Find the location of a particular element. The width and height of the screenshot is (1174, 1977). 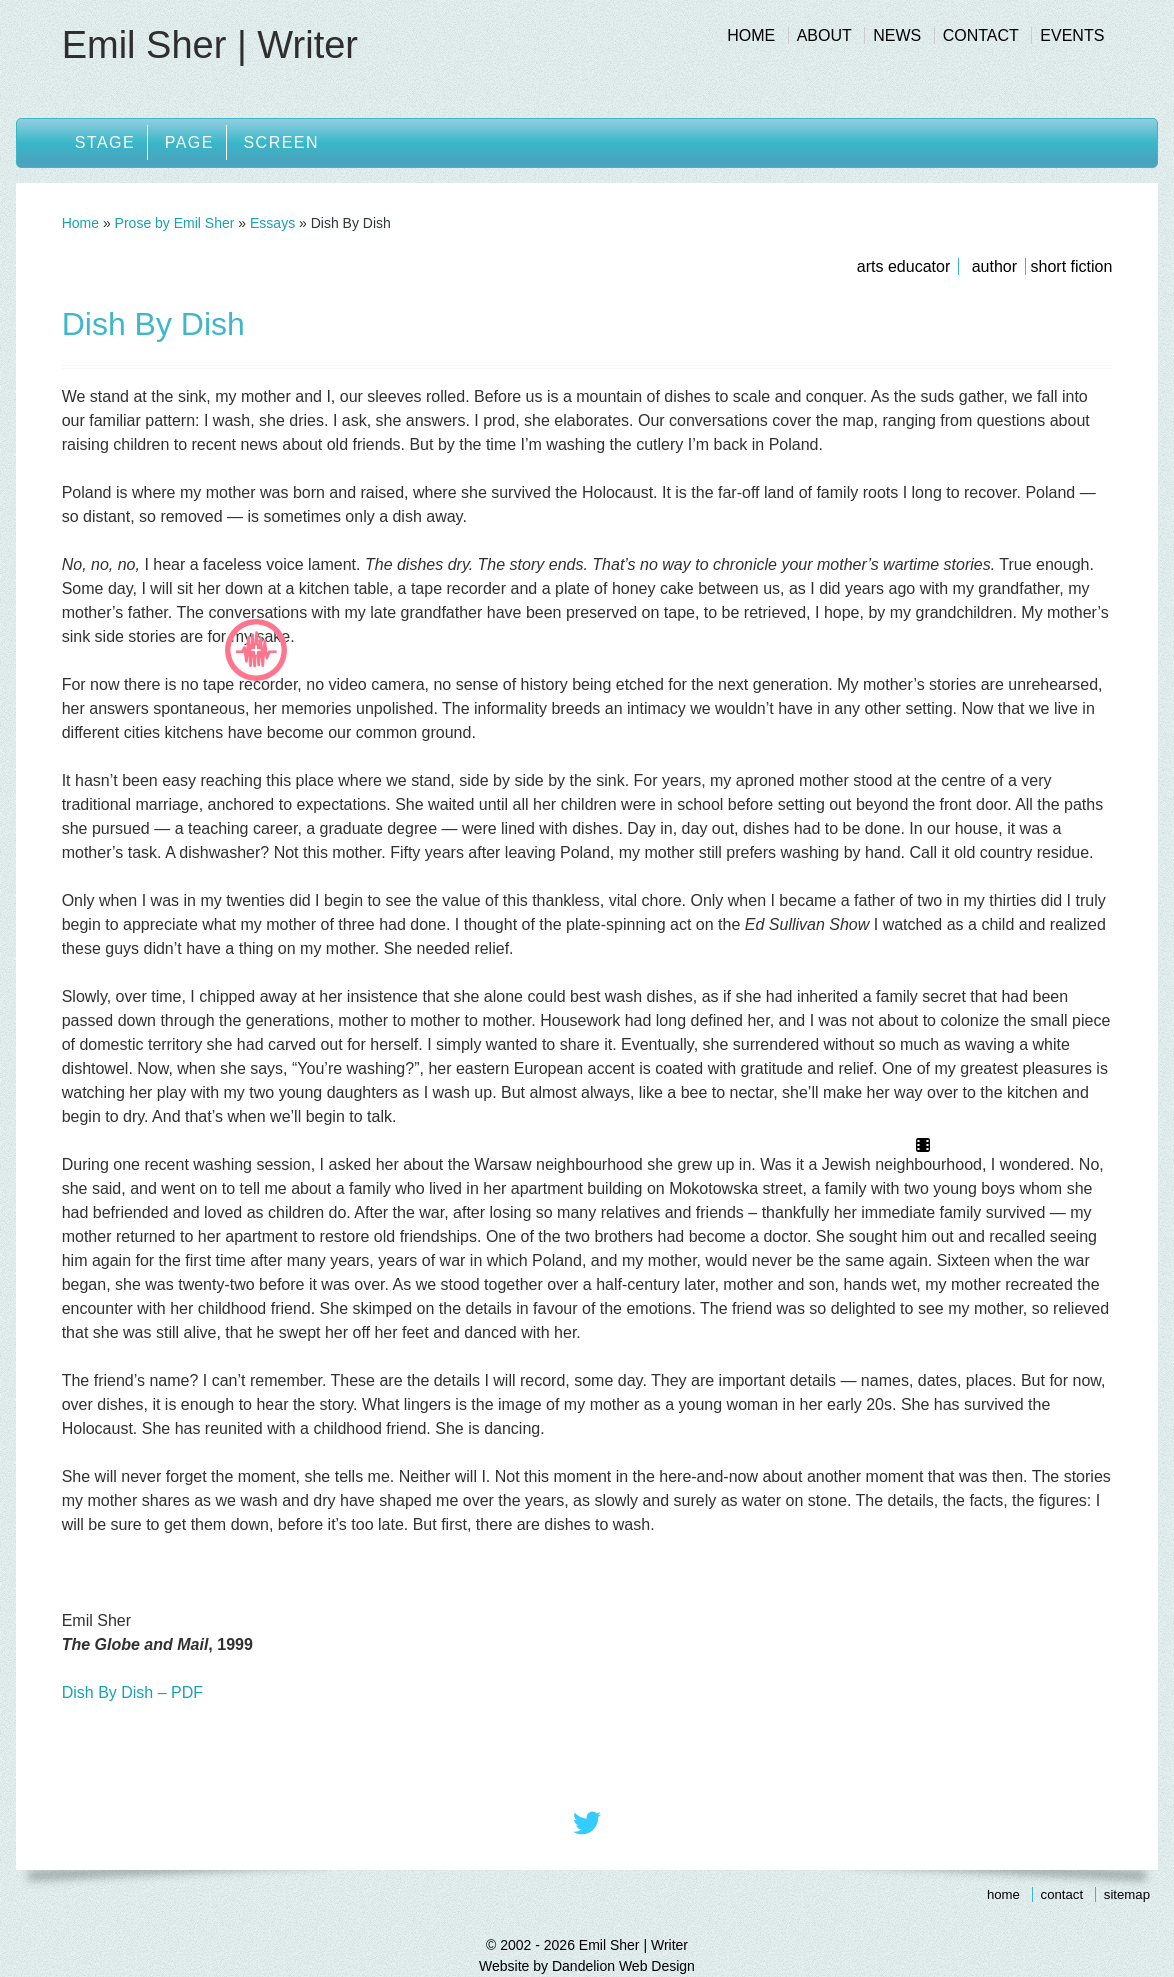

creative commons sampling plus license indicator is located at coordinates (256, 650).